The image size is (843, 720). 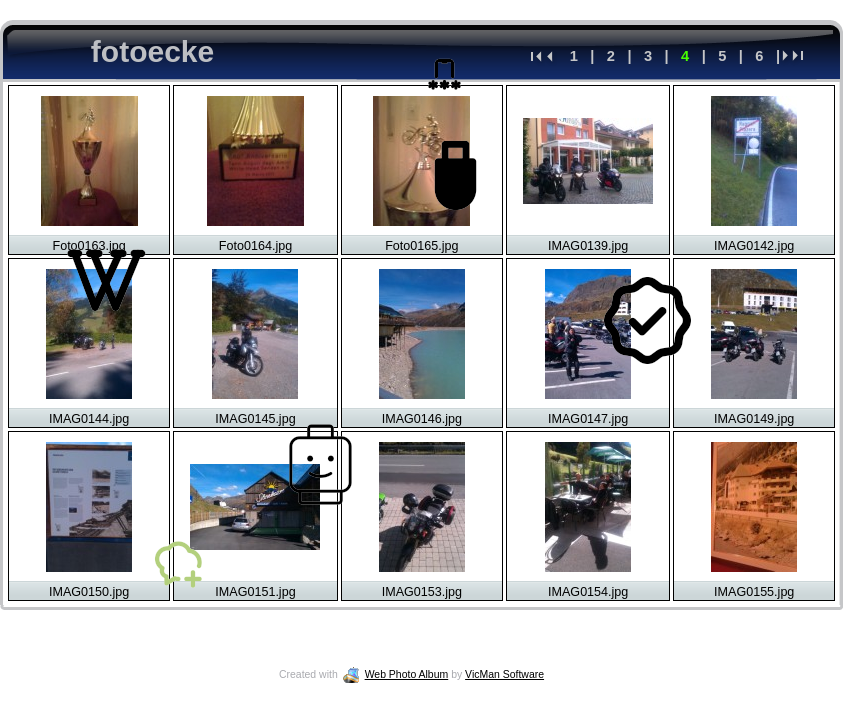 What do you see at coordinates (320, 464) in the screenshot?
I see `indicates a playful or fun mode` at bounding box center [320, 464].